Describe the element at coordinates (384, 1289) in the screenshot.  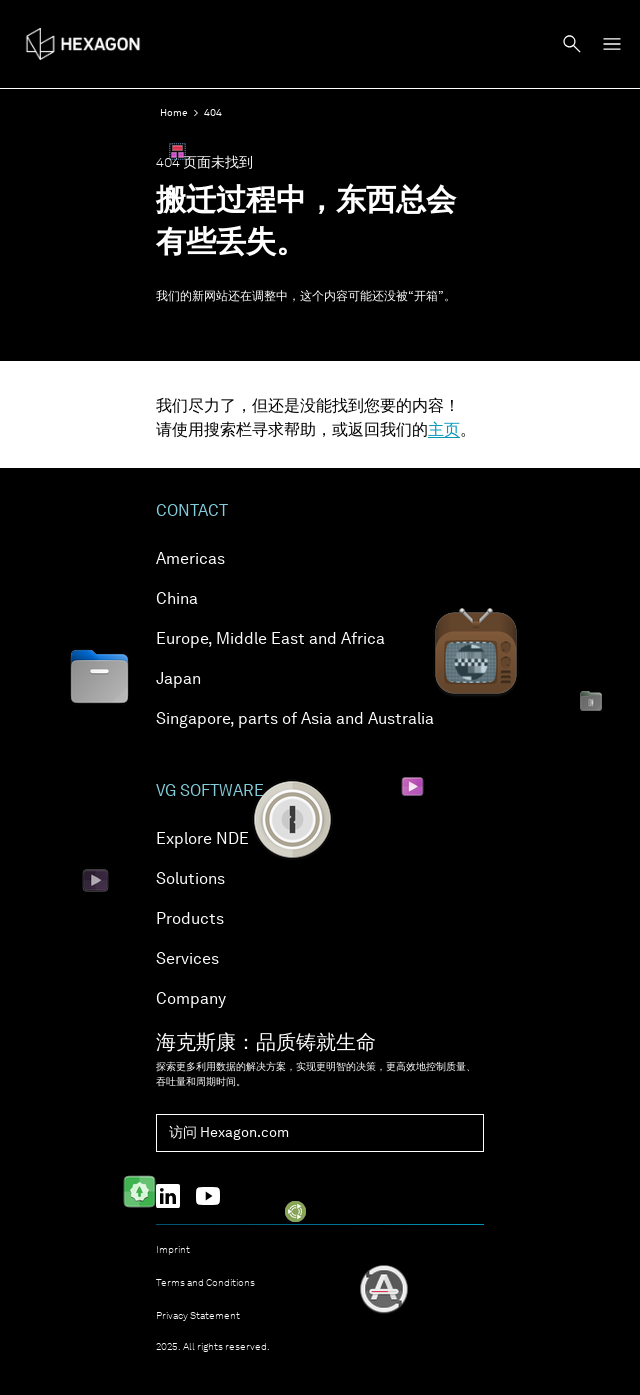
I see `open software updater application` at that location.